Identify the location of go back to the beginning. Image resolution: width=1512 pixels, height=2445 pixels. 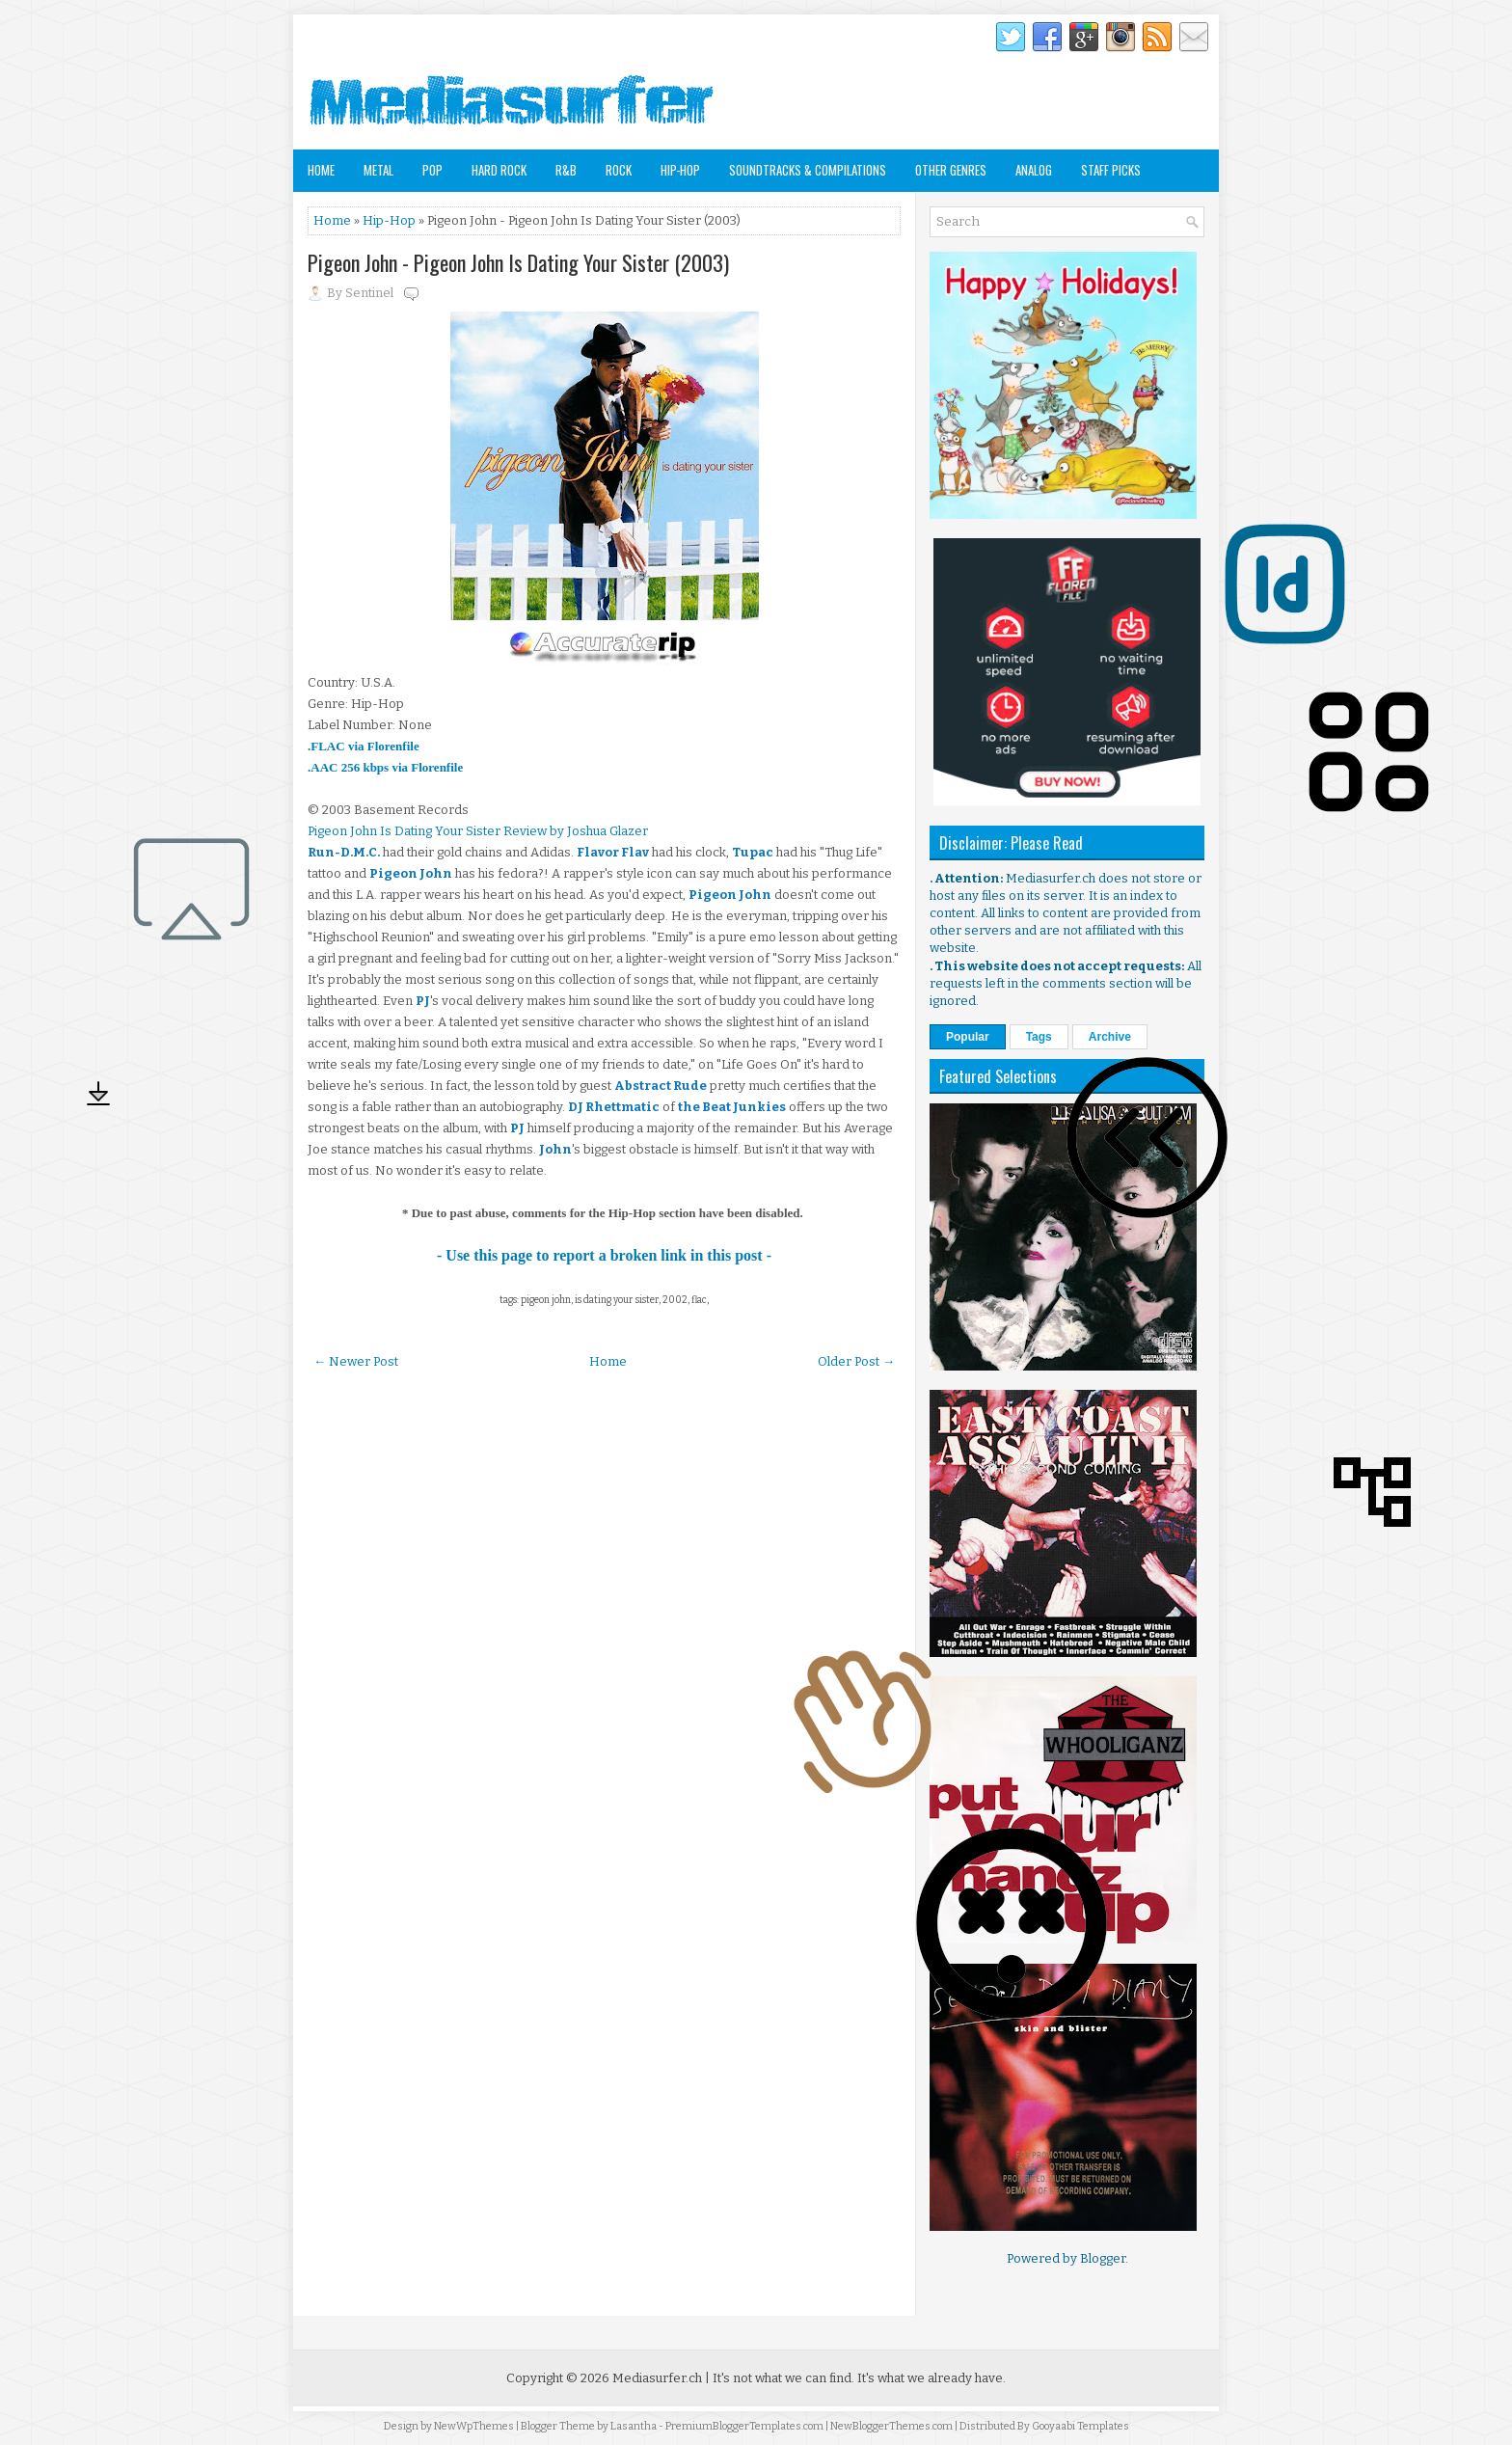
(1147, 1137).